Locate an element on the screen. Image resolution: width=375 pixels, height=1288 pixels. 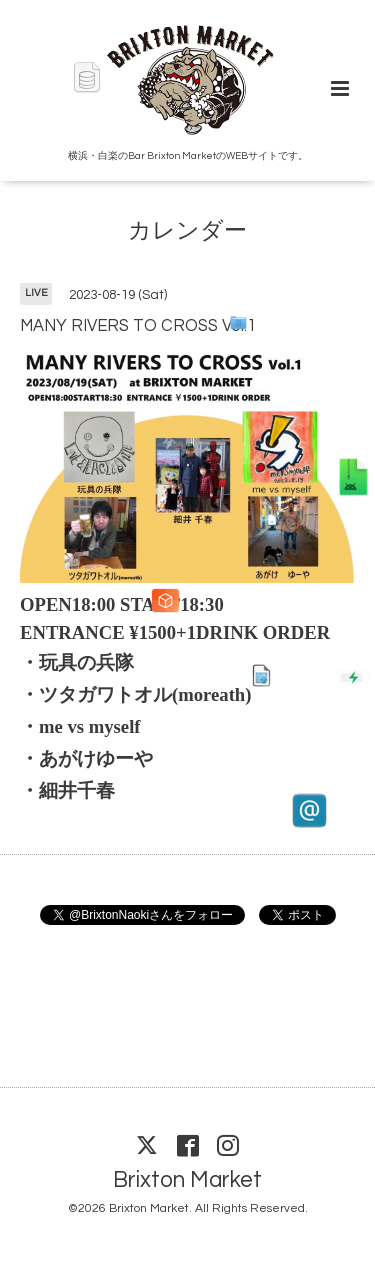
open a web document file is located at coordinates (261, 675).